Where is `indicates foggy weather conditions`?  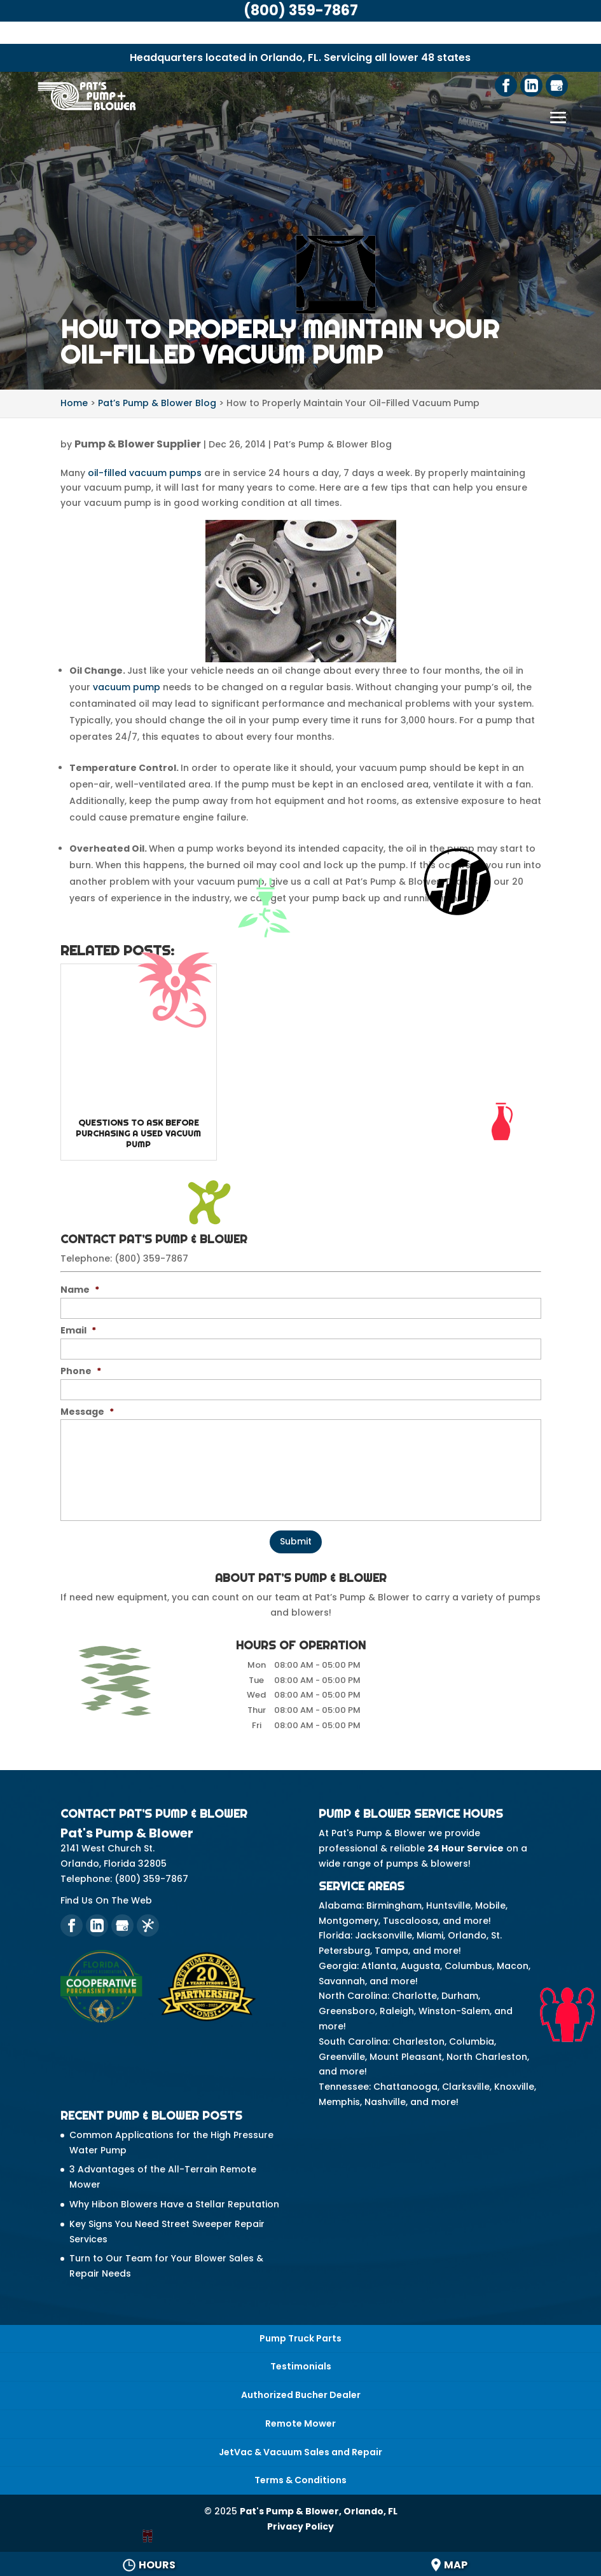
indicates foggy weather conditions is located at coordinates (114, 1680).